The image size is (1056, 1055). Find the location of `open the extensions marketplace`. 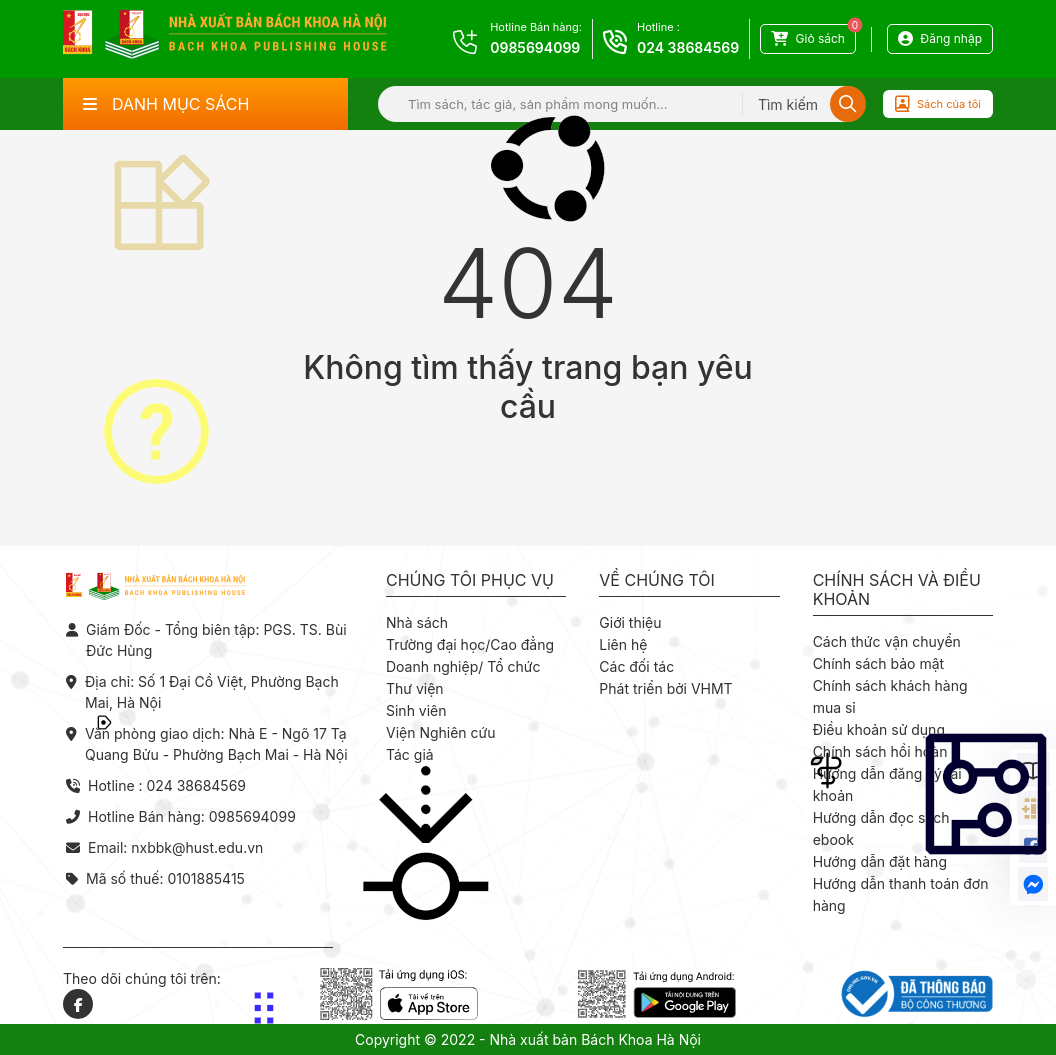

open the extensions marketplace is located at coordinates (158, 202).